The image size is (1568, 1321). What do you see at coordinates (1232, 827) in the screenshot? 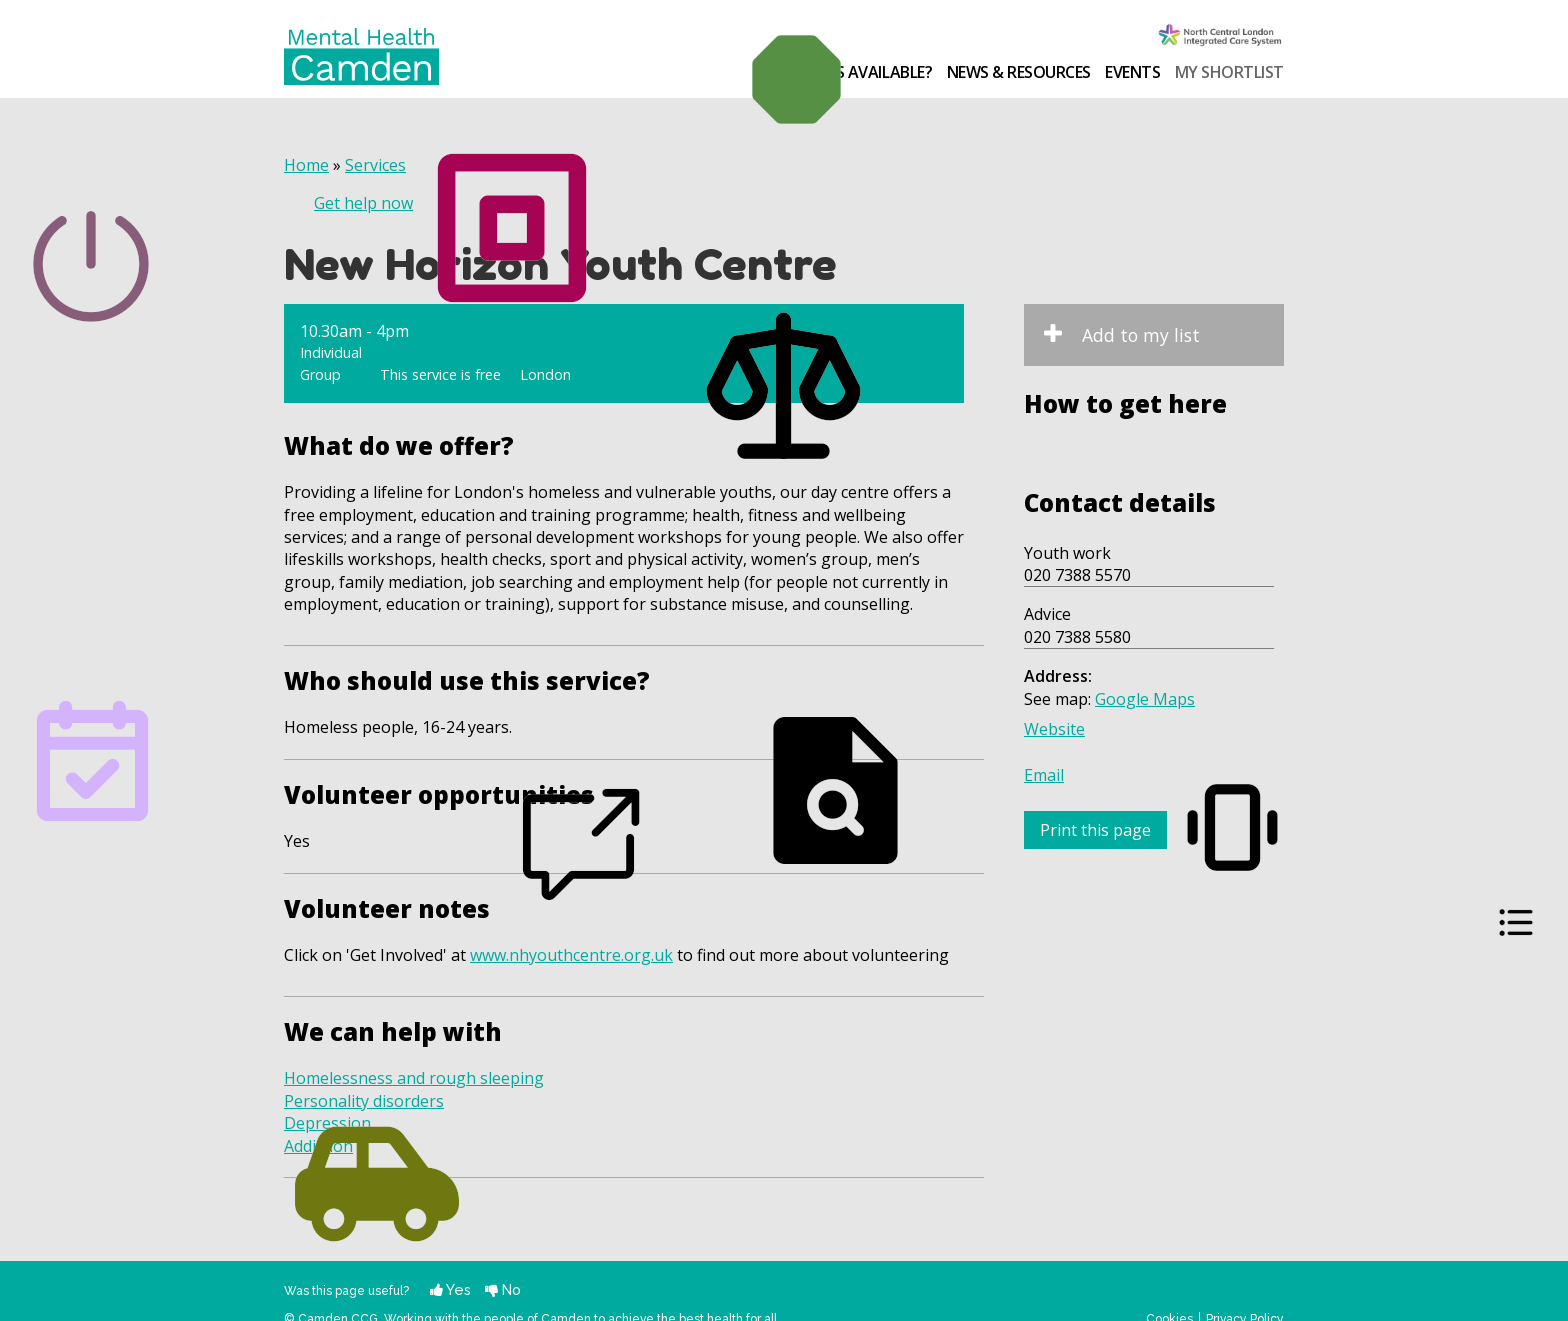
I see `enable vibrate mode on your device` at bounding box center [1232, 827].